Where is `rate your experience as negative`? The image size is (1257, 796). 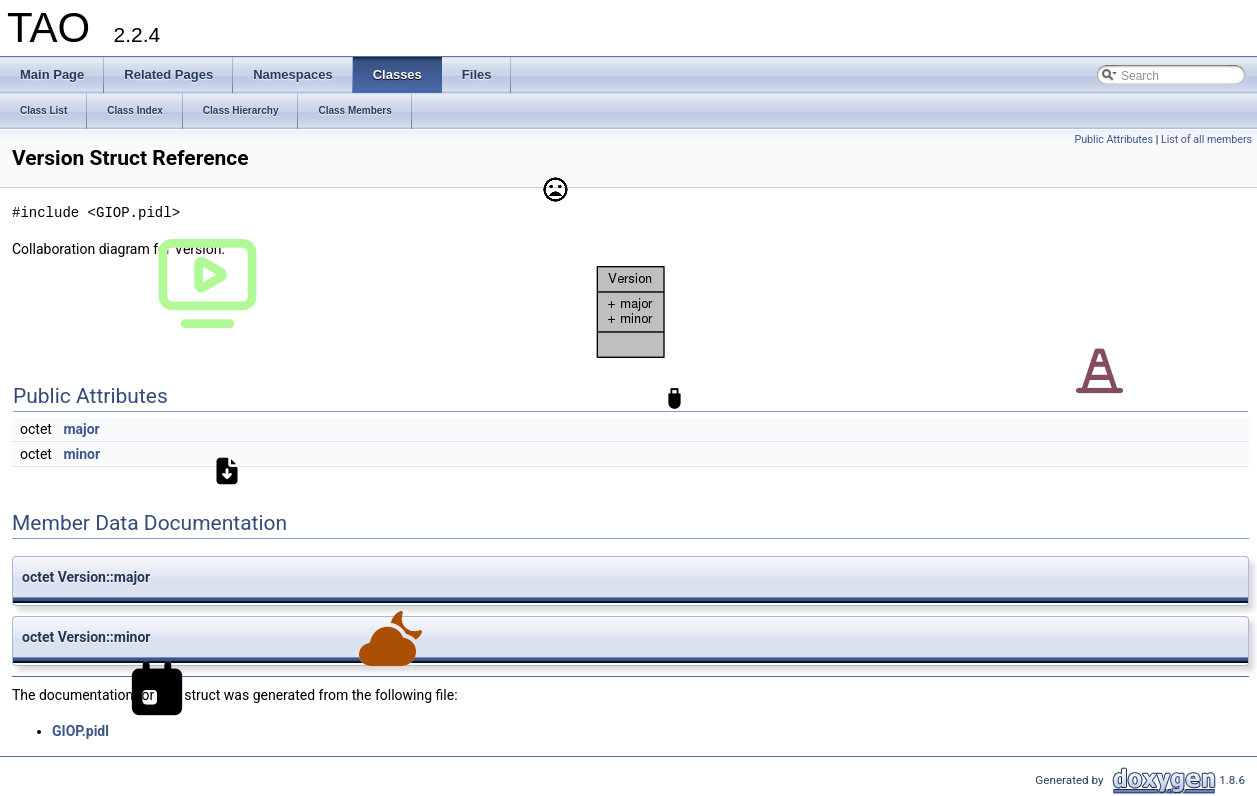
rate your experience as negative is located at coordinates (555, 189).